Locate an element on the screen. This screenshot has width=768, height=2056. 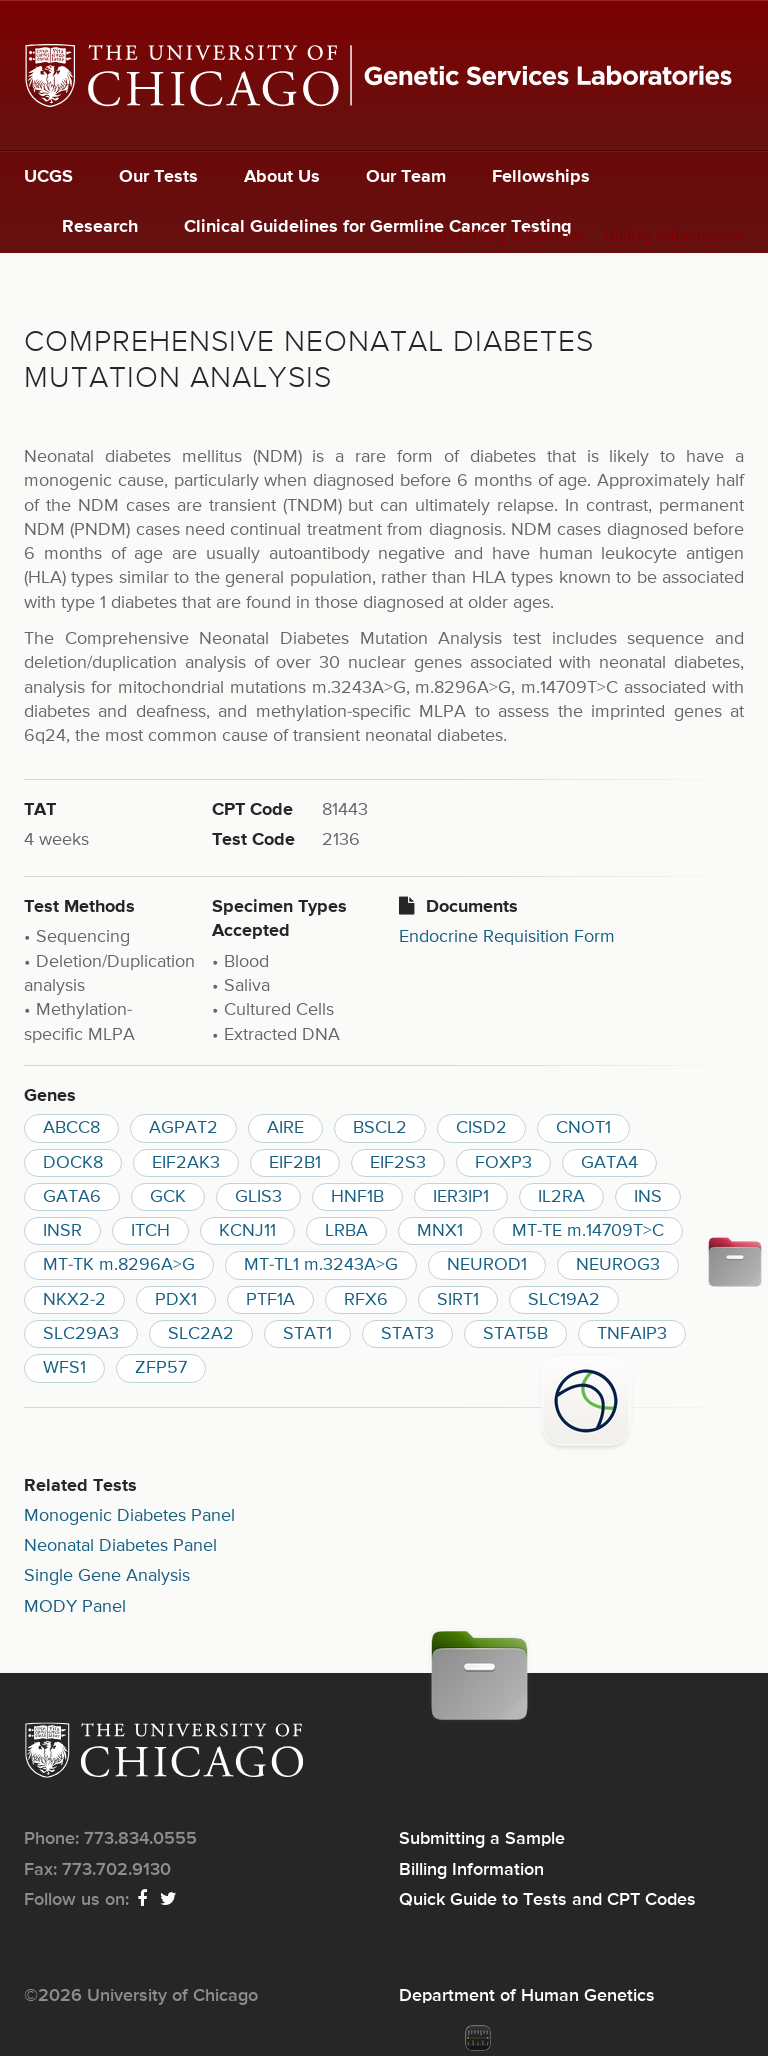
open the Measure app is located at coordinates (478, 2038).